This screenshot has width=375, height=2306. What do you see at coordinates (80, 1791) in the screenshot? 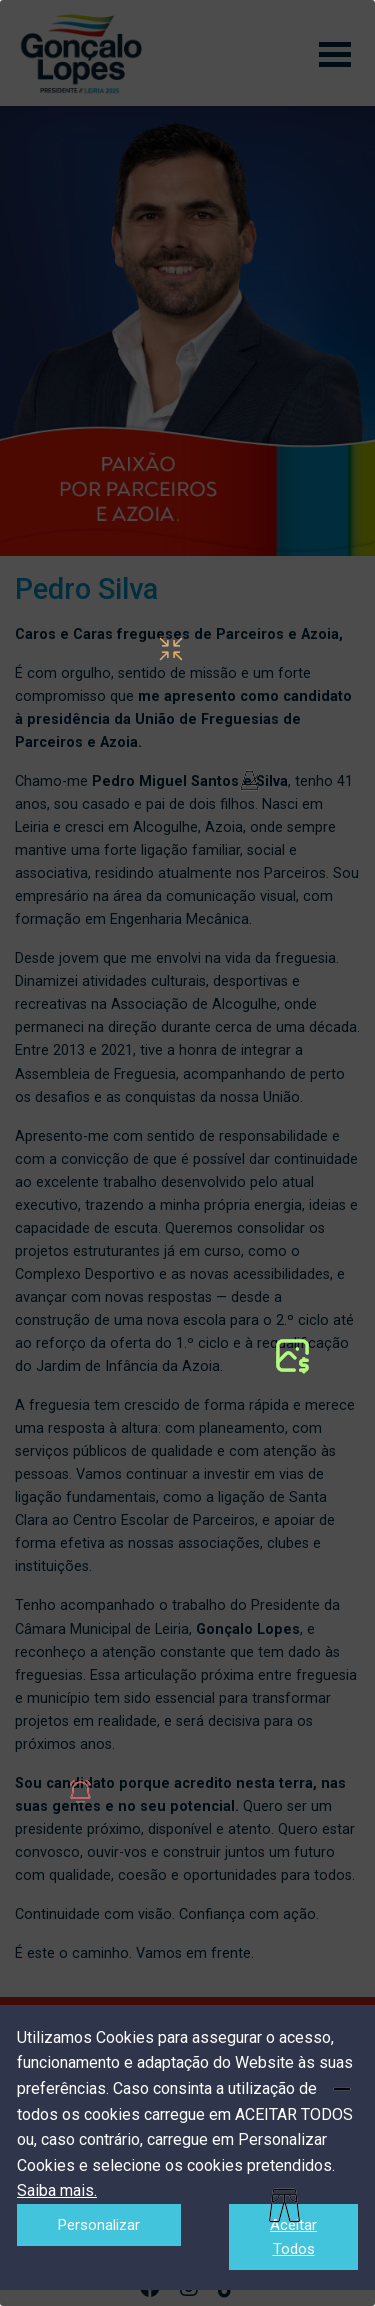
I see `new notification alert` at bounding box center [80, 1791].